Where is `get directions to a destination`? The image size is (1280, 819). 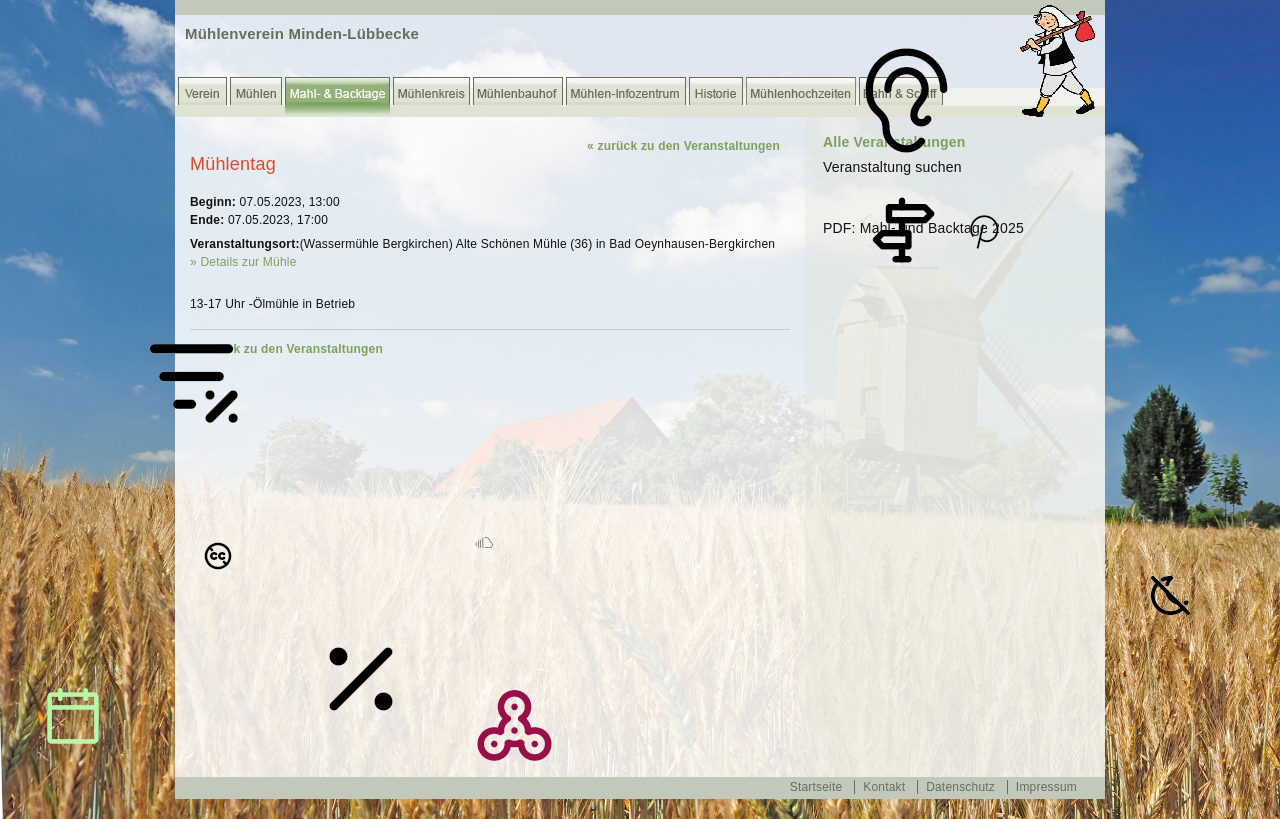
get directions to a destination is located at coordinates (902, 230).